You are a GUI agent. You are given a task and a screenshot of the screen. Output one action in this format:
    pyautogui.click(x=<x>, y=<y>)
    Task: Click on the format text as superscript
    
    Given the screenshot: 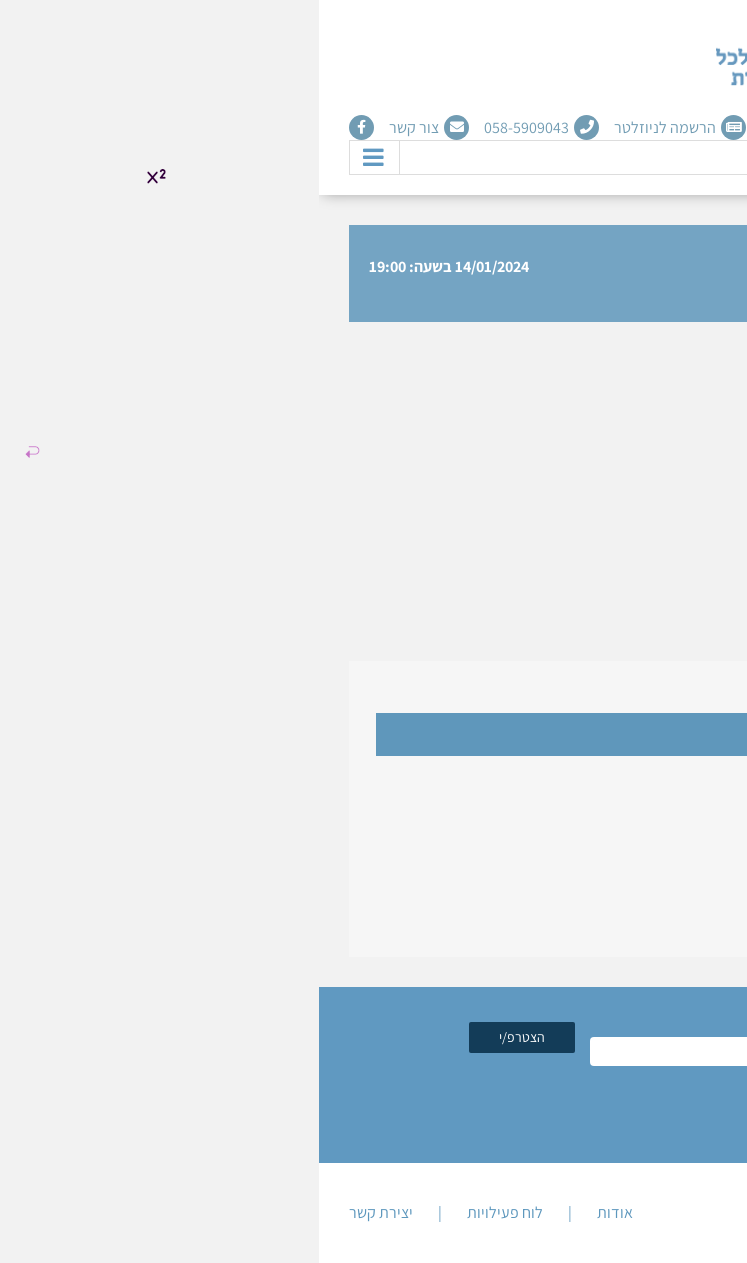 What is the action you would take?
    pyautogui.click(x=155, y=176)
    